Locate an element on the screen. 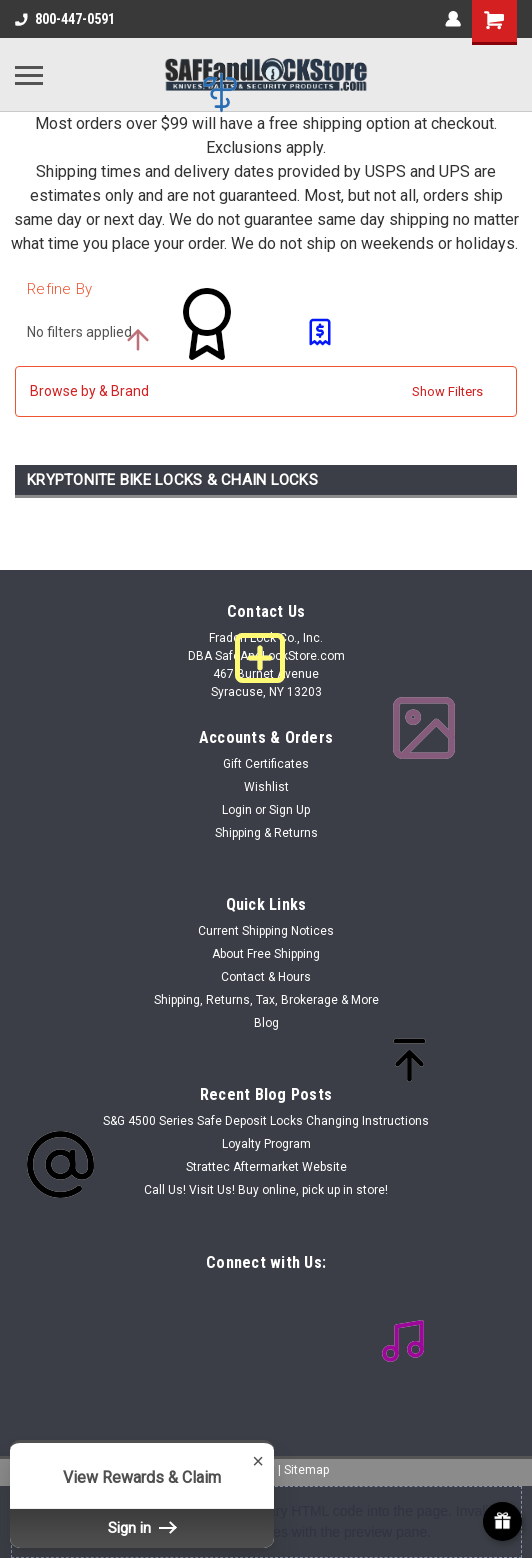 The width and height of the screenshot is (532, 1558). move item up in a list is located at coordinates (138, 340).